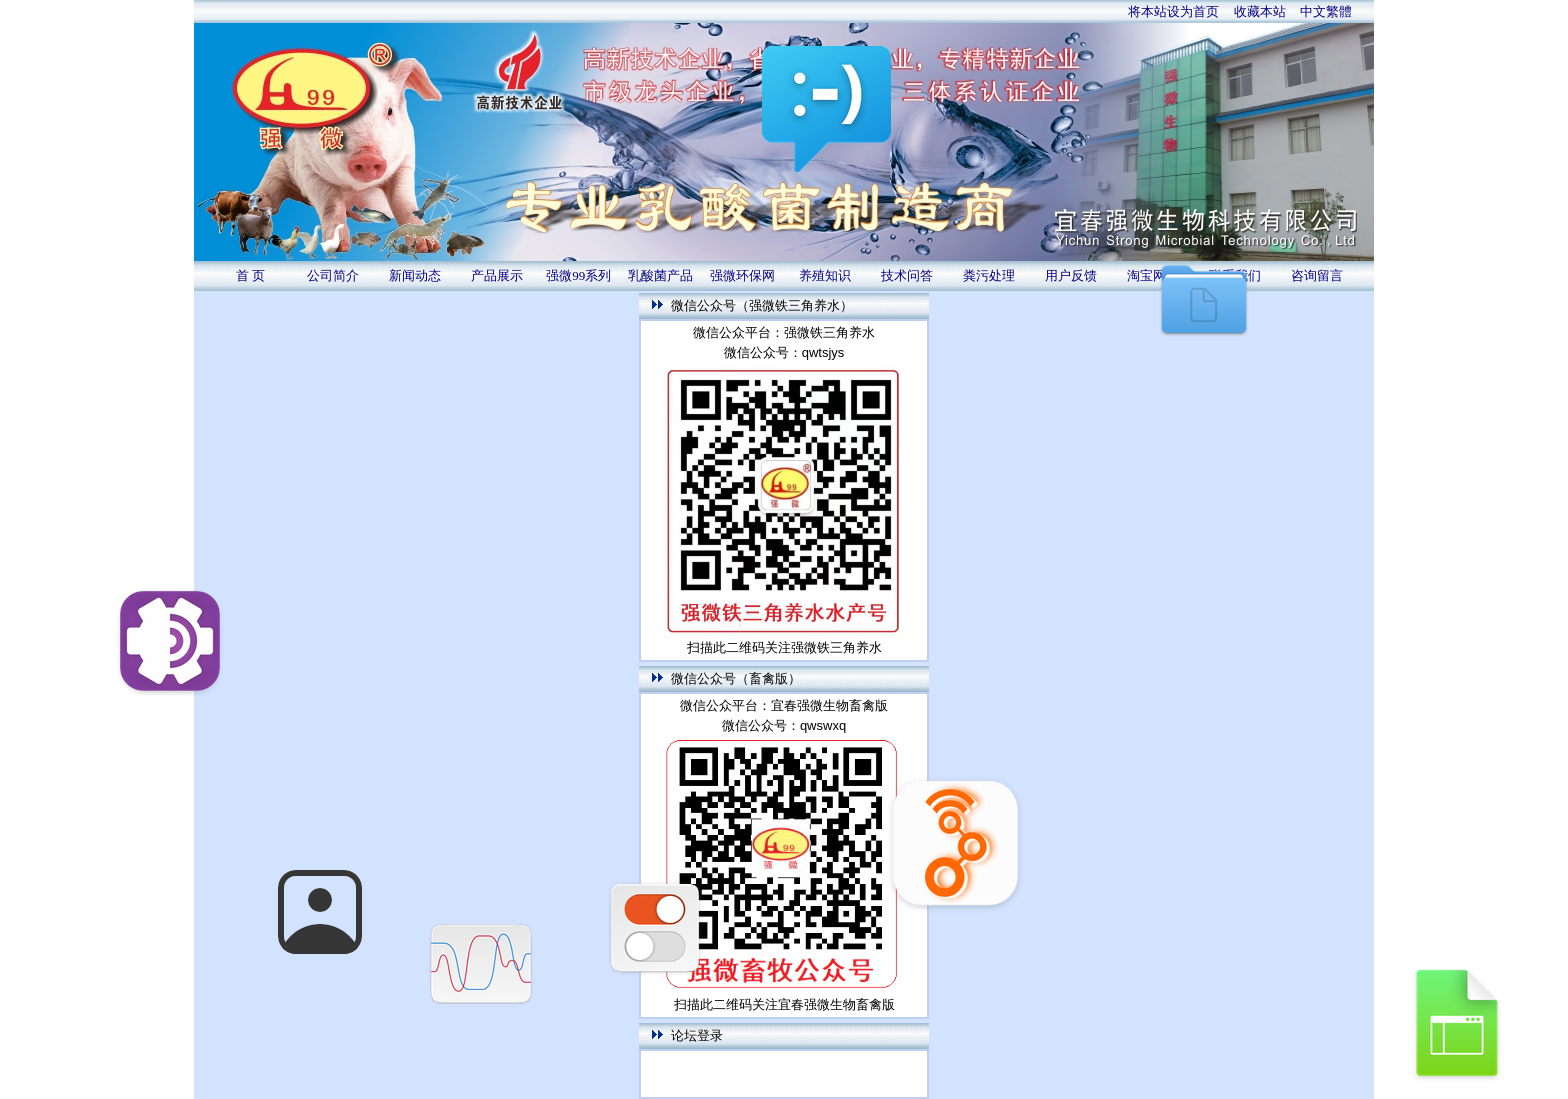 The width and height of the screenshot is (1568, 1099). Describe the element at coordinates (826, 110) in the screenshot. I see `open the messaging app` at that location.